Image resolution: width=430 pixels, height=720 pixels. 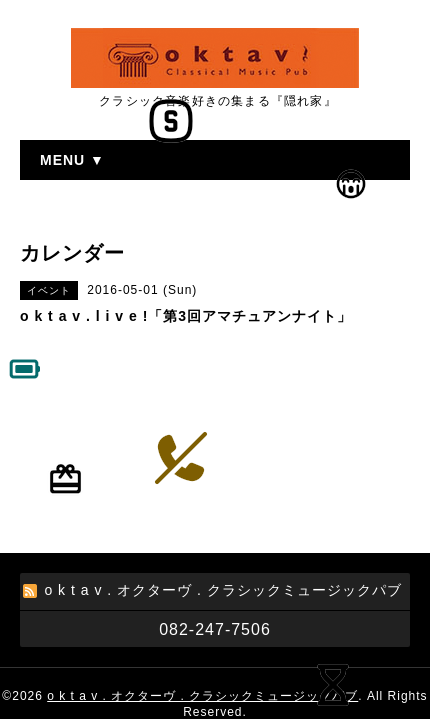 What do you see at coordinates (333, 685) in the screenshot?
I see `indicates a loading or waiting state` at bounding box center [333, 685].